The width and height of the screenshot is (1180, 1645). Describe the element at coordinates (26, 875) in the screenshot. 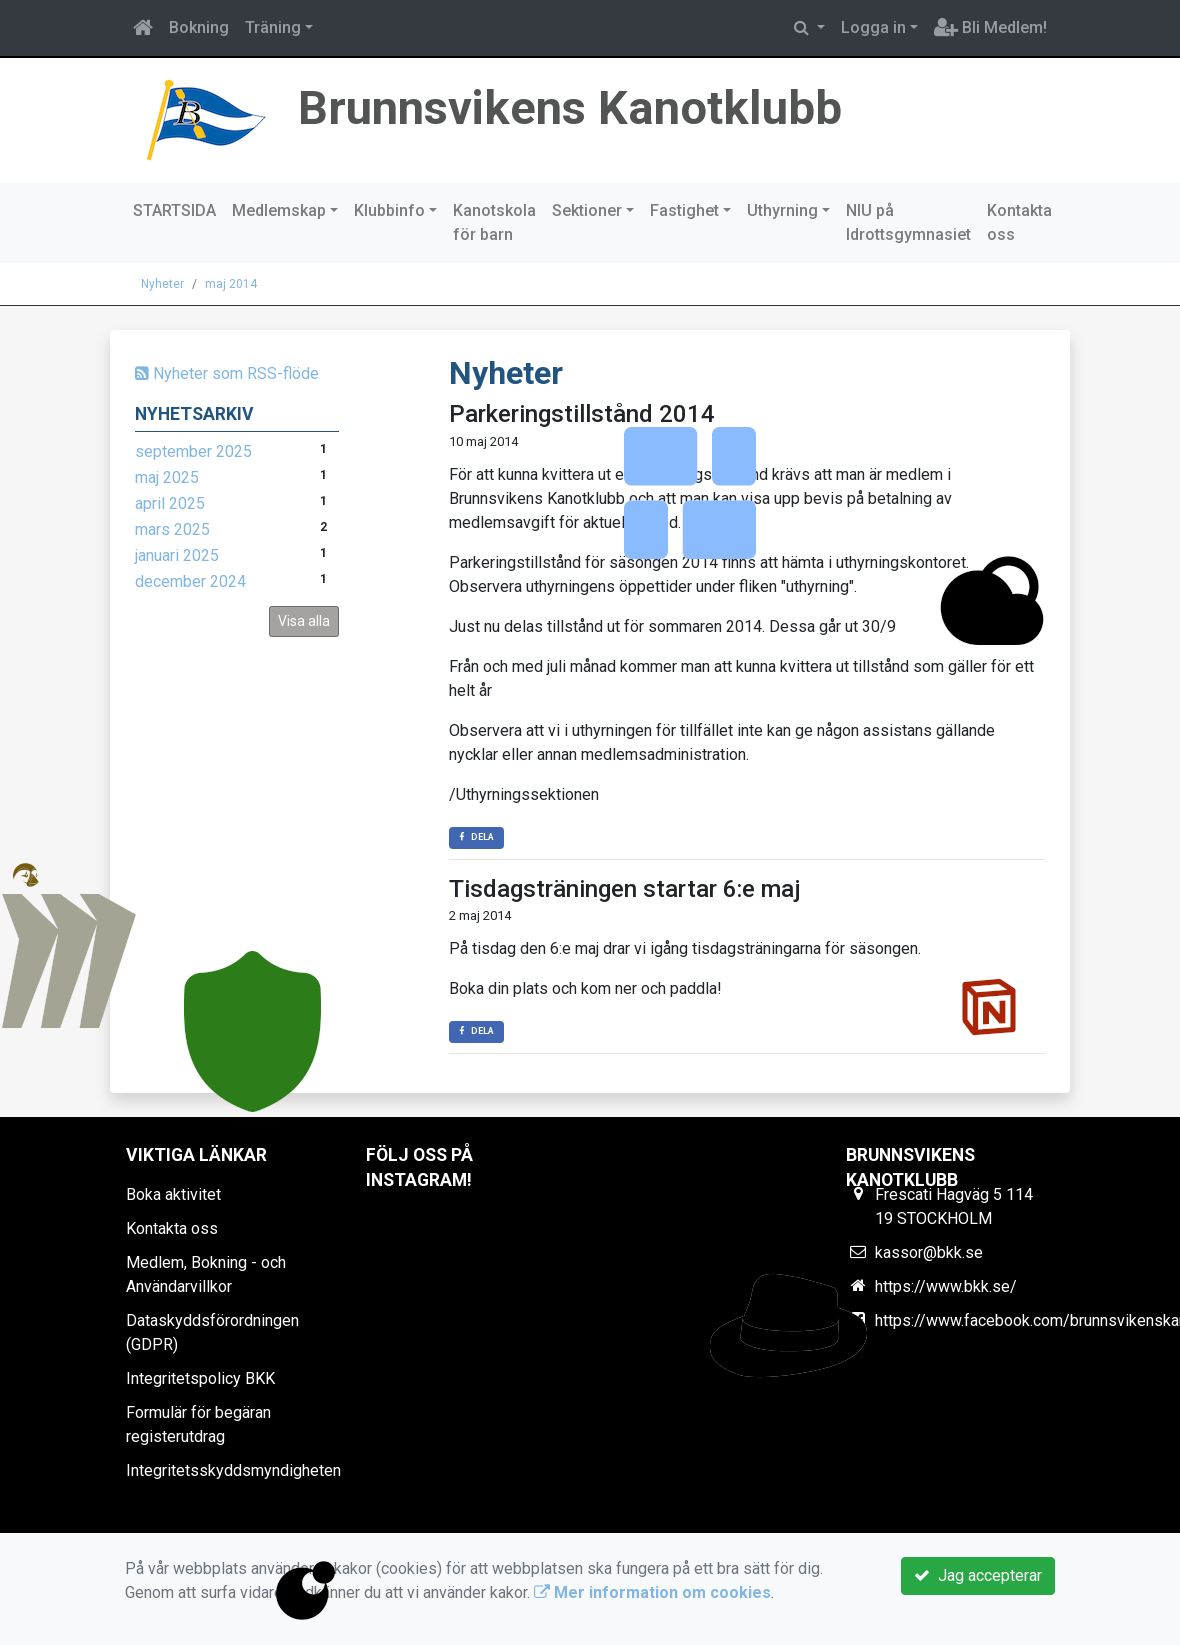

I see `prestashop e-commerce platform logo` at that location.